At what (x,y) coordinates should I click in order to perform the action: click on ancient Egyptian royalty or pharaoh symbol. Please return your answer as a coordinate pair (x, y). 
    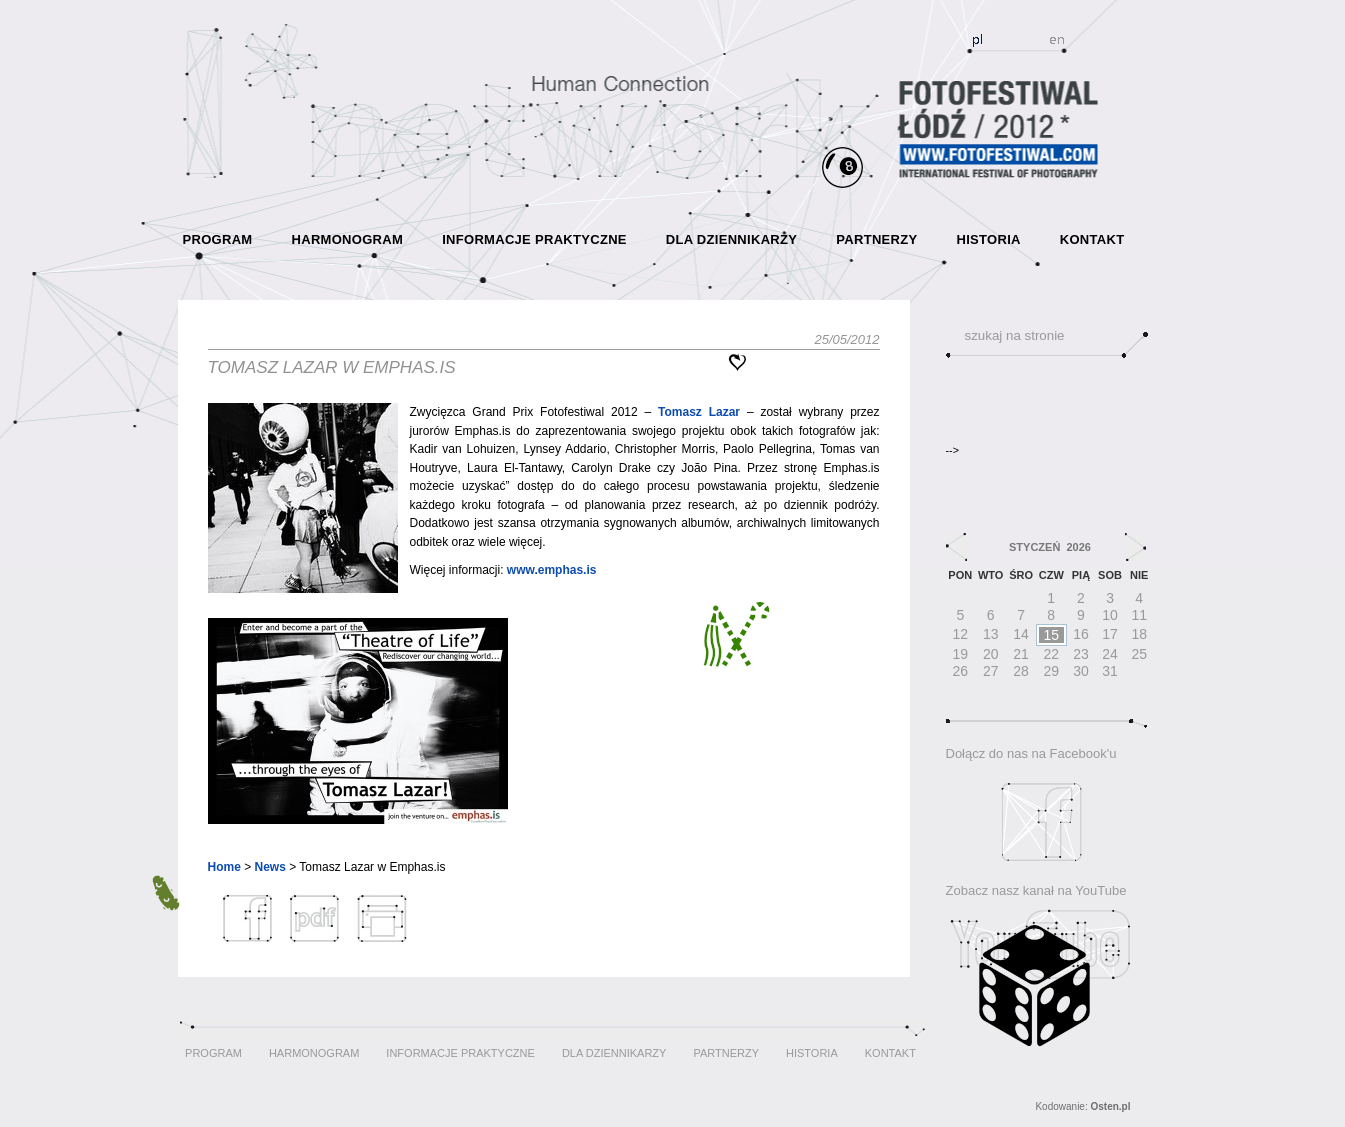
    Looking at the image, I should click on (736, 633).